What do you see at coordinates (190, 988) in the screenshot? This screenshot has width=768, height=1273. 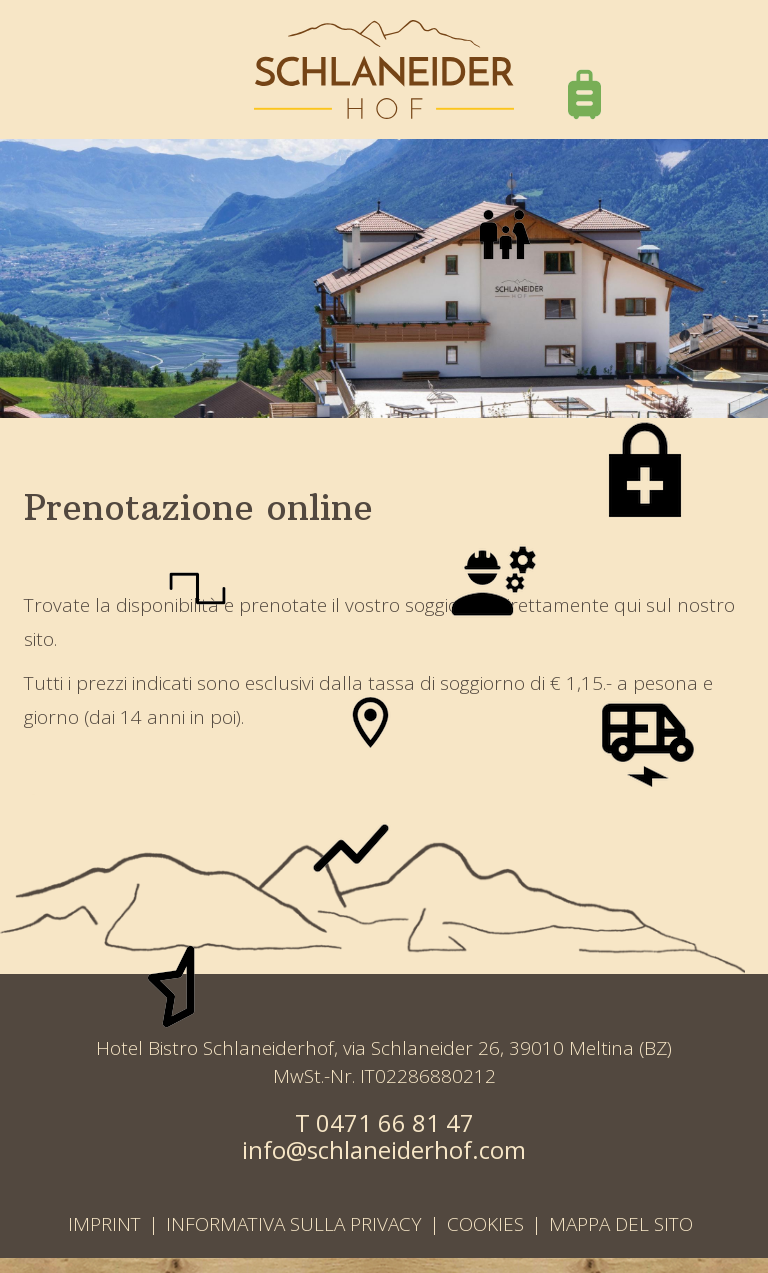 I see `indicates a partial or half-star rating` at bounding box center [190, 988].